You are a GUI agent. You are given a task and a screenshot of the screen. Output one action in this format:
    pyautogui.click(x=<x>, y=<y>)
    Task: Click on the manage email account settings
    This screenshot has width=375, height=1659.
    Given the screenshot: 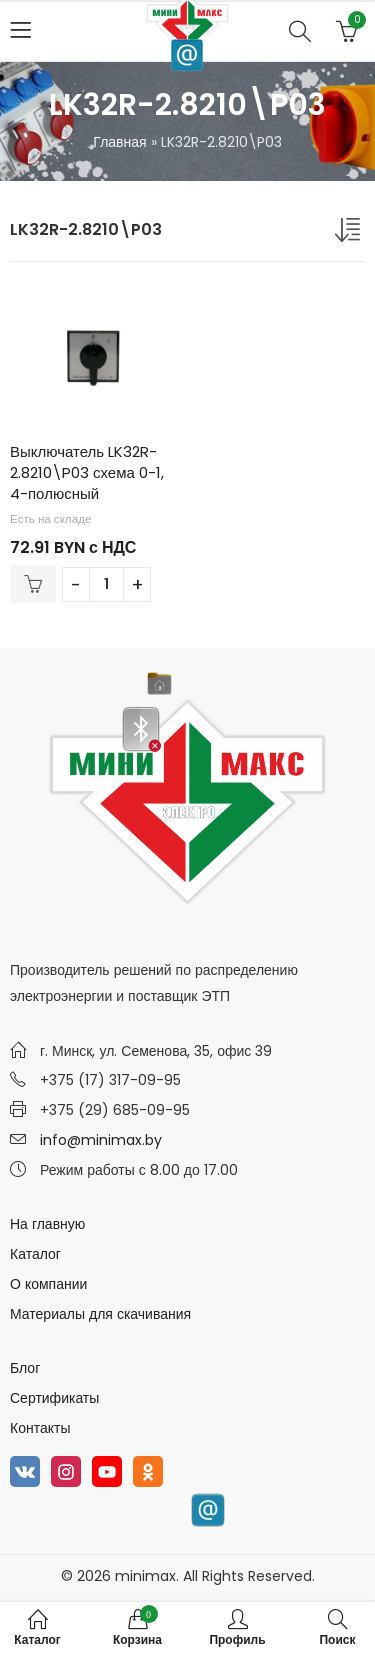 What is the action you would take?
    pyautogui.click(x=208, y=1510)
    